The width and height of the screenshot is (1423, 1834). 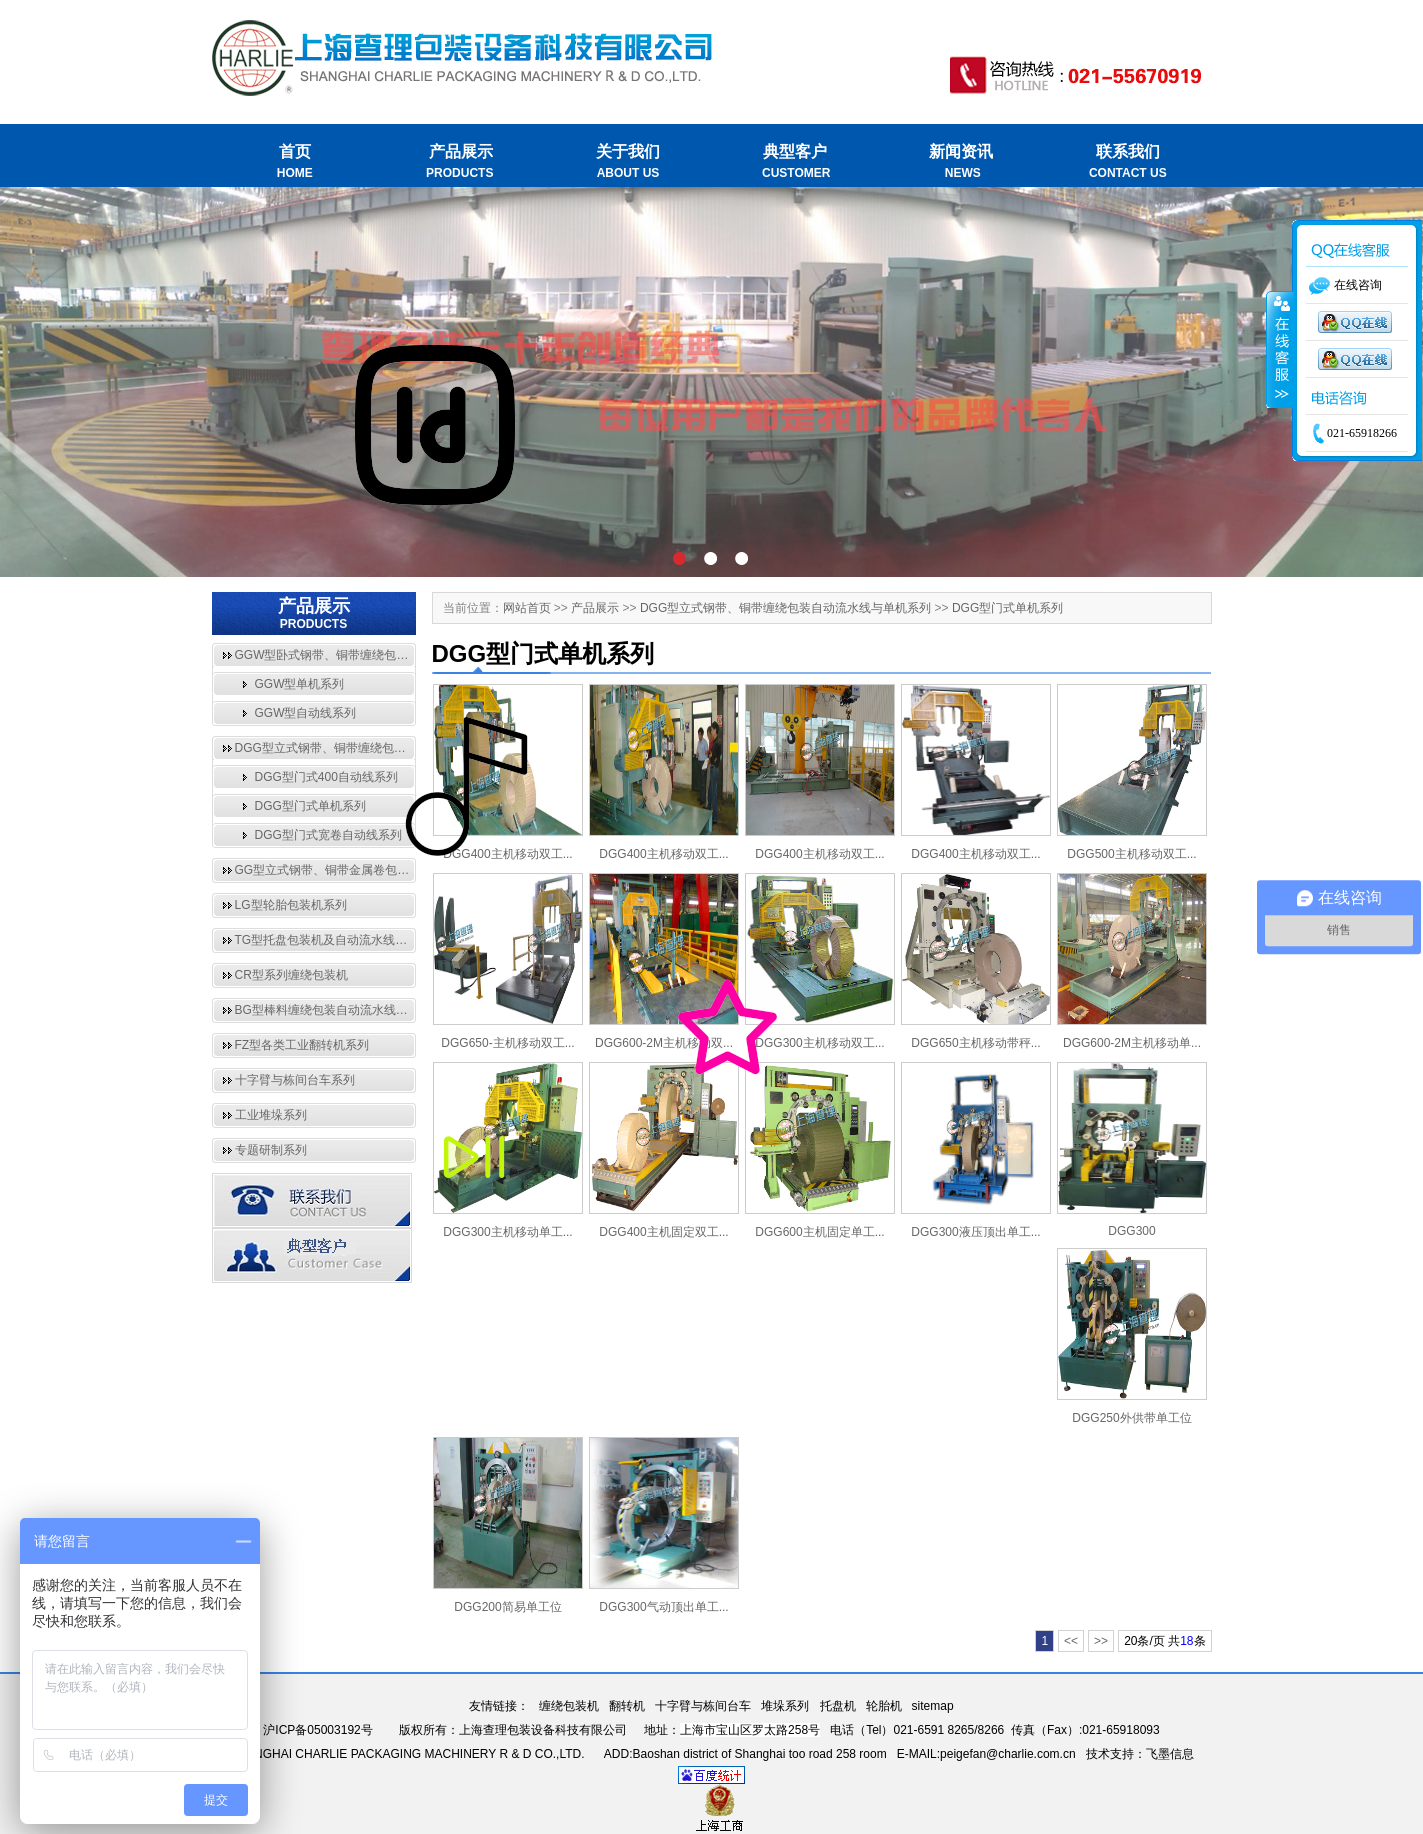 What do you see at coordinates (435, 425) in the screenshot?
I see `open Adobe InDesign` at bounding box center [435, 425].